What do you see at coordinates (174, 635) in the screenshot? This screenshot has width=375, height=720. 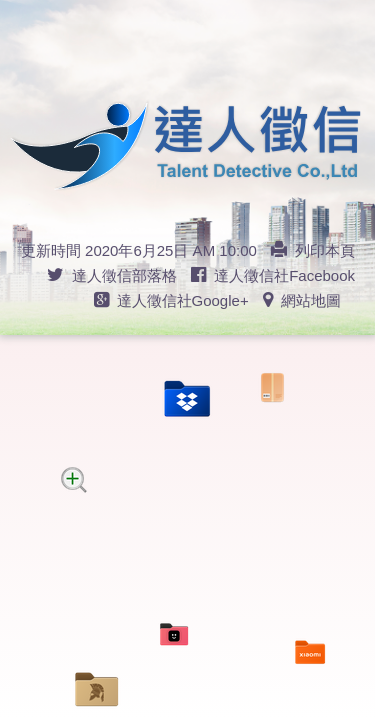 I see `open adobe creative cloud files folder` at bounding box center [174, 635].